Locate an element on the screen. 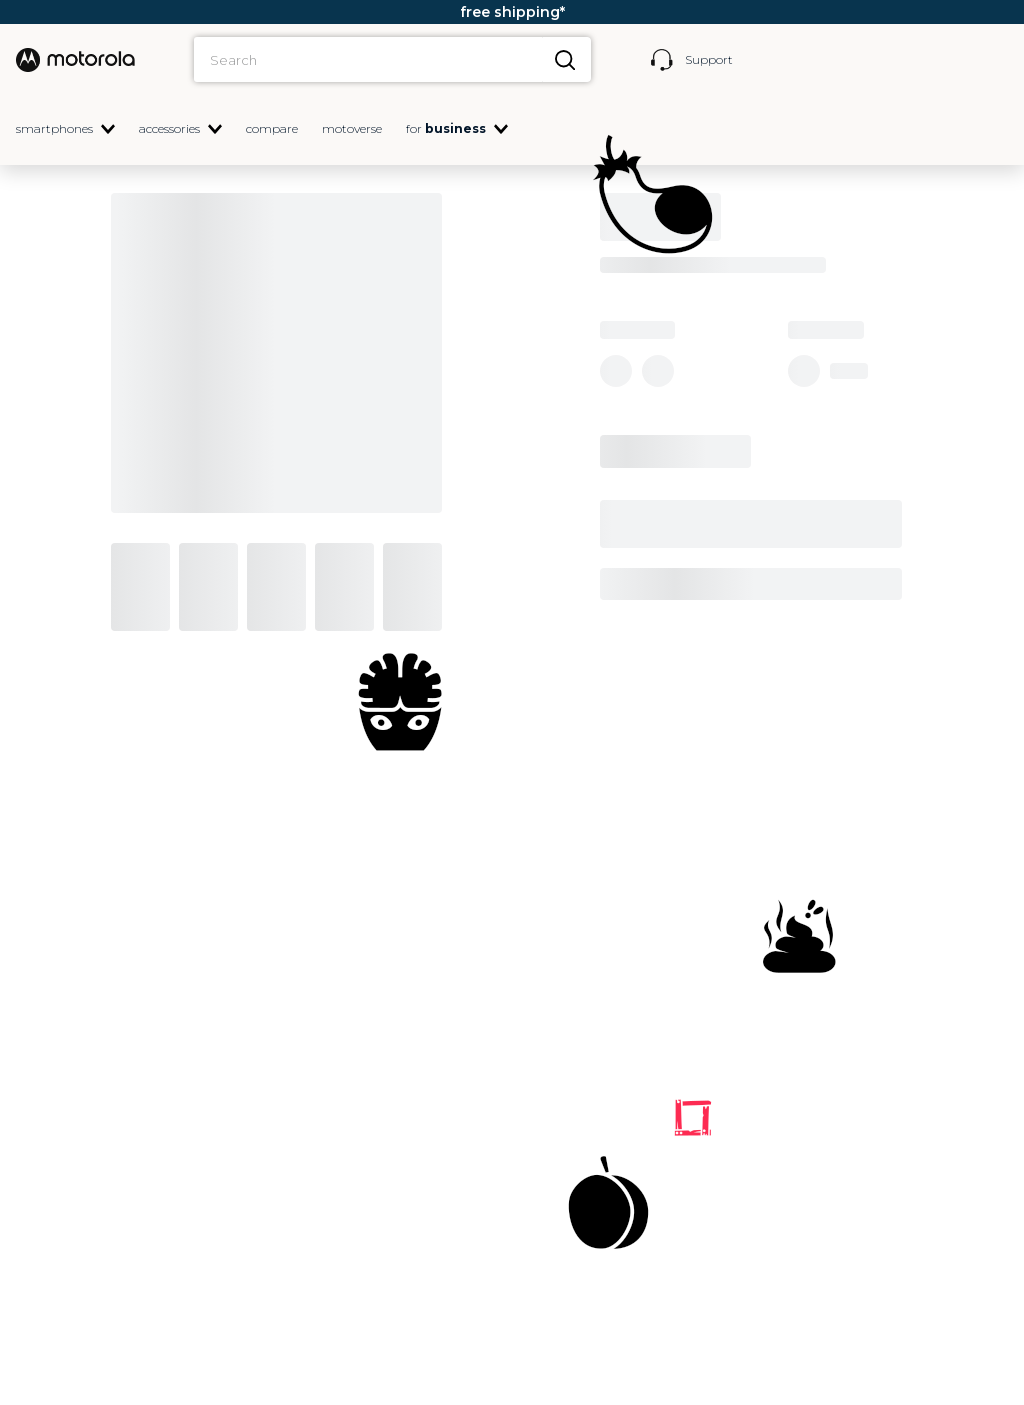  access brain training or cognitive games is located at coordinates (398, 702).